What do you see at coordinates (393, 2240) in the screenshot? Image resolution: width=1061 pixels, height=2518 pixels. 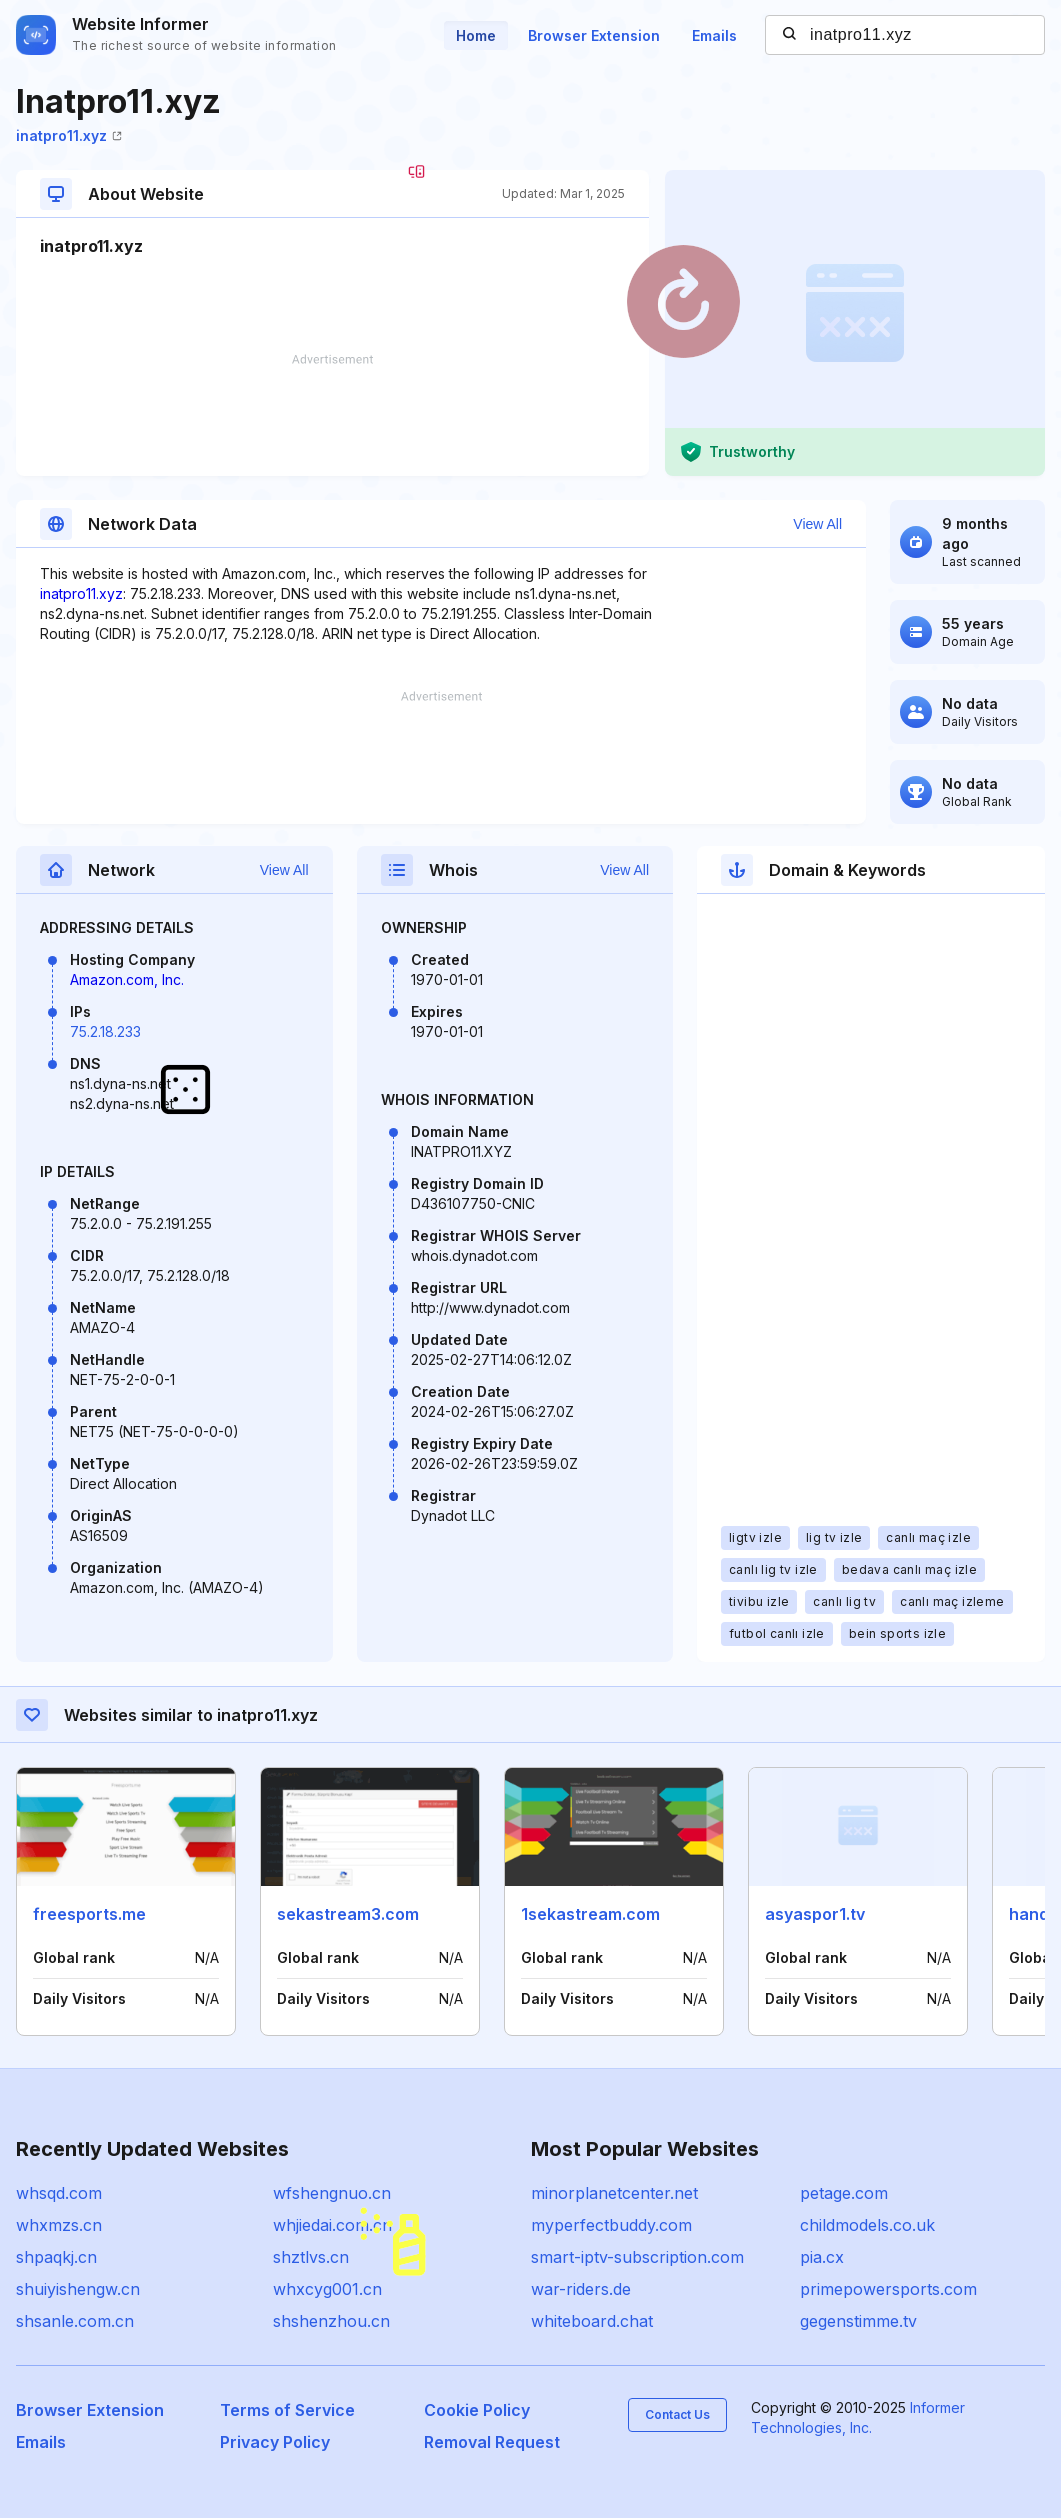 I see `access spray or paint tools` at bounding box center [393, 2240].